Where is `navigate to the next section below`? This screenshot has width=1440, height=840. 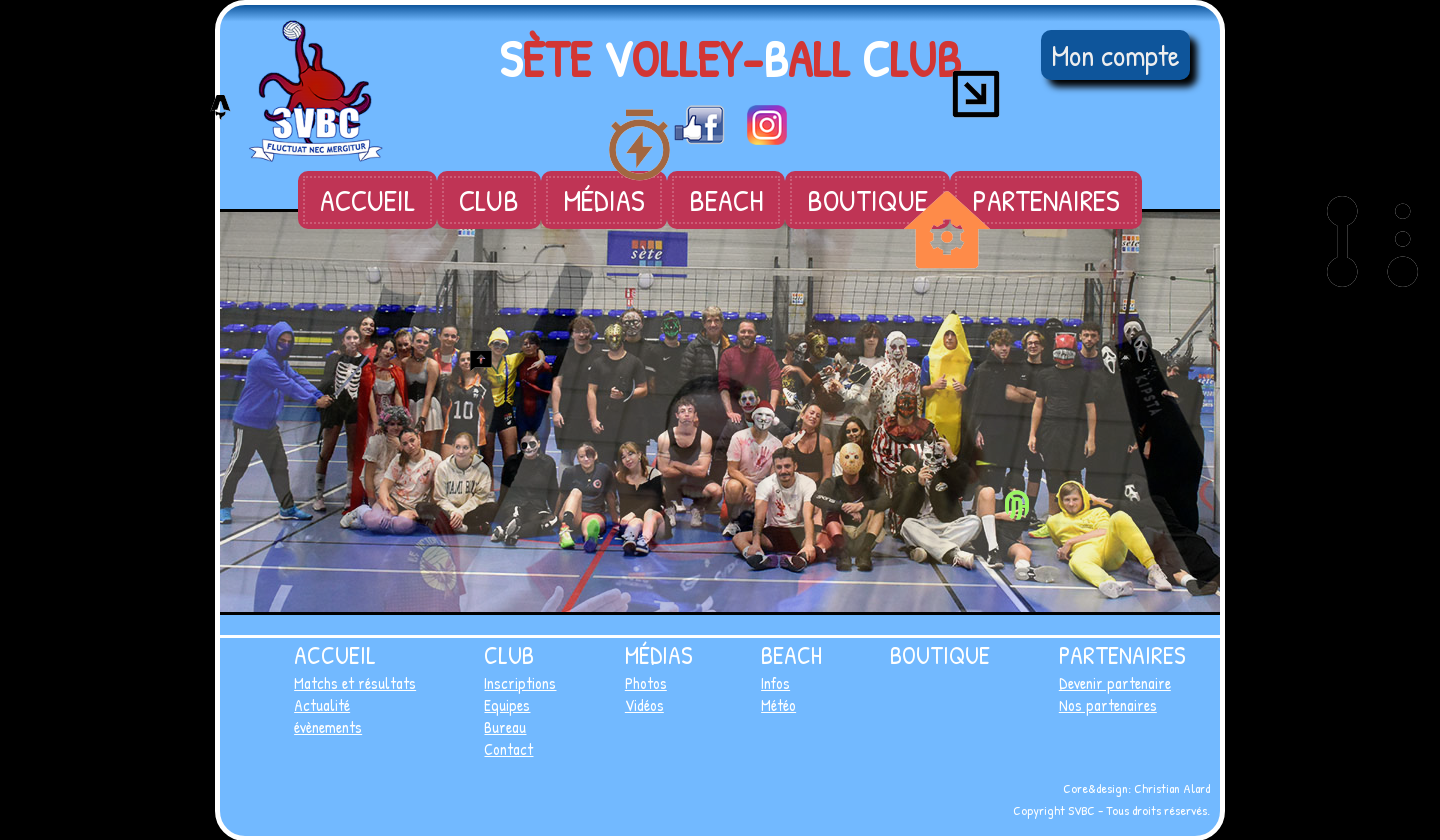 navigate to the next section below is located at coordinates (976, 94).